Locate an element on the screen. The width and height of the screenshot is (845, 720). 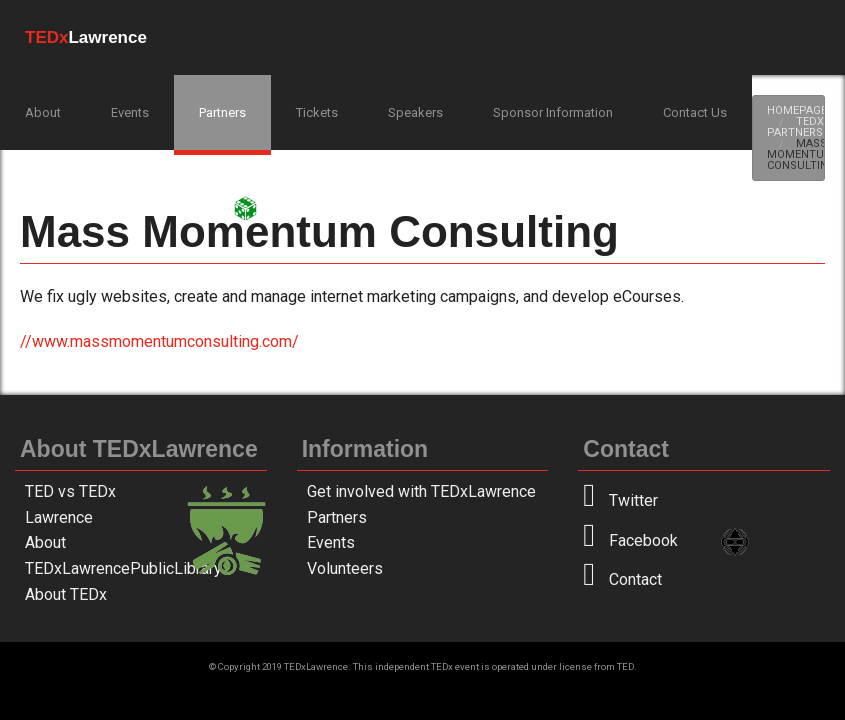
access camp cooking or outdoor recipes is located at coordinates (226, 530).